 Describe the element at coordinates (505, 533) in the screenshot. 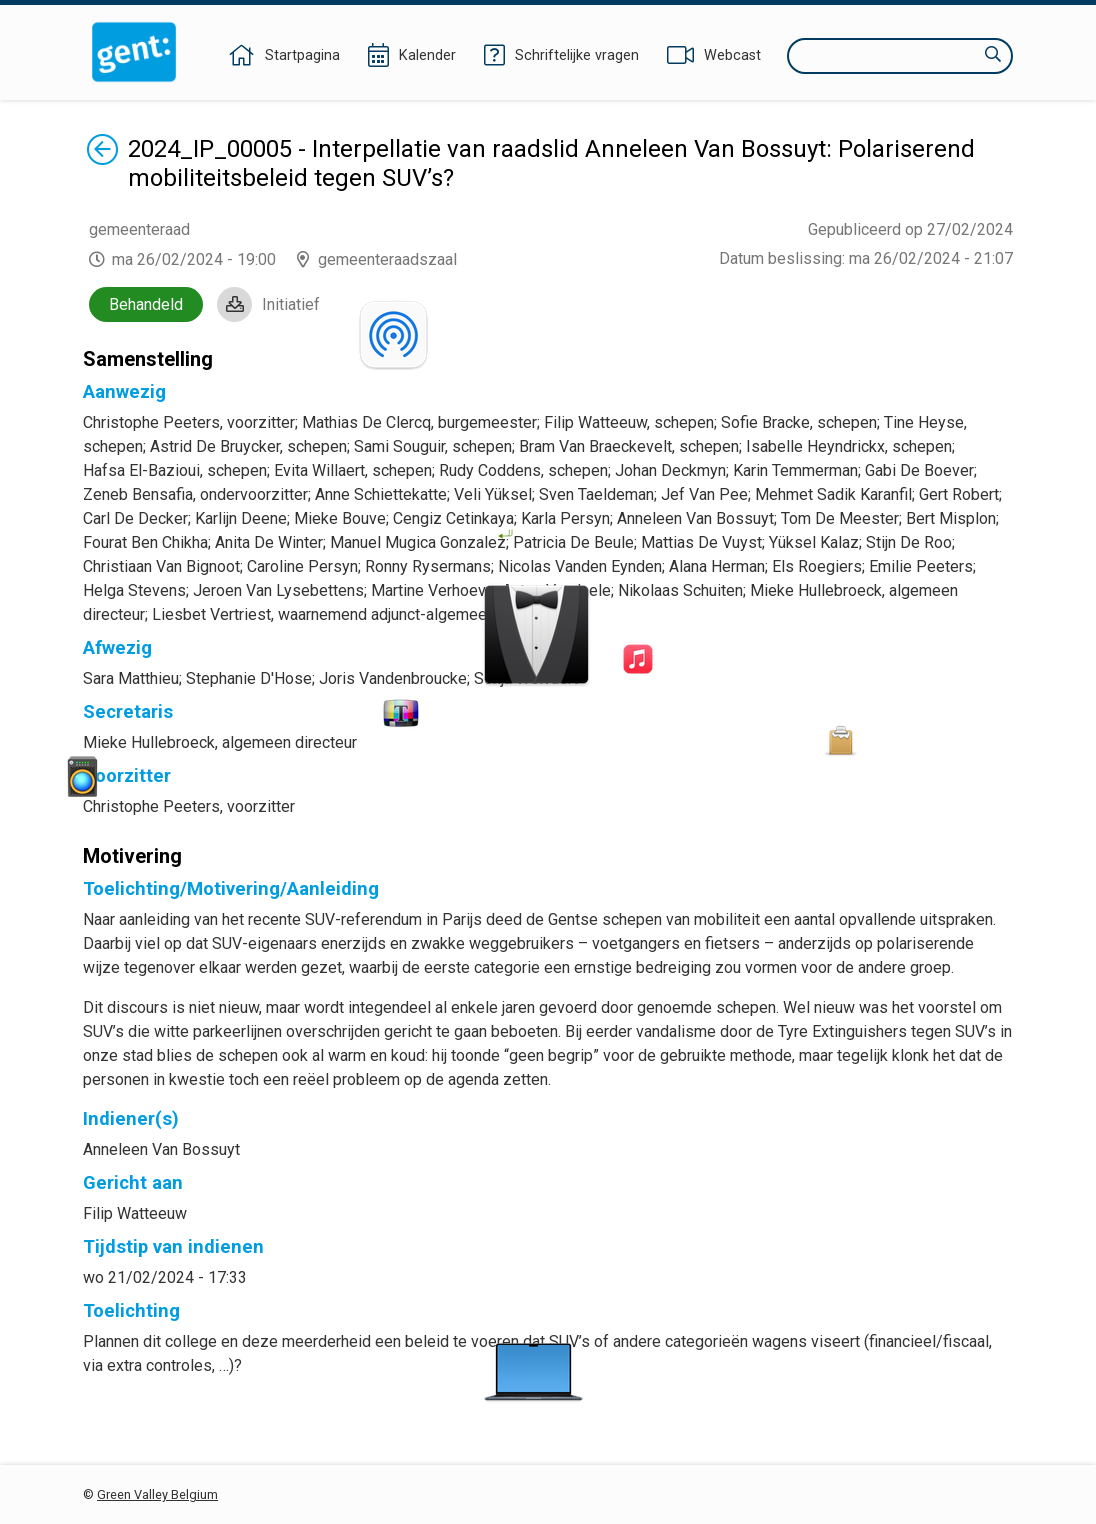

I see `reply to all recipients in an email thread` at that location.